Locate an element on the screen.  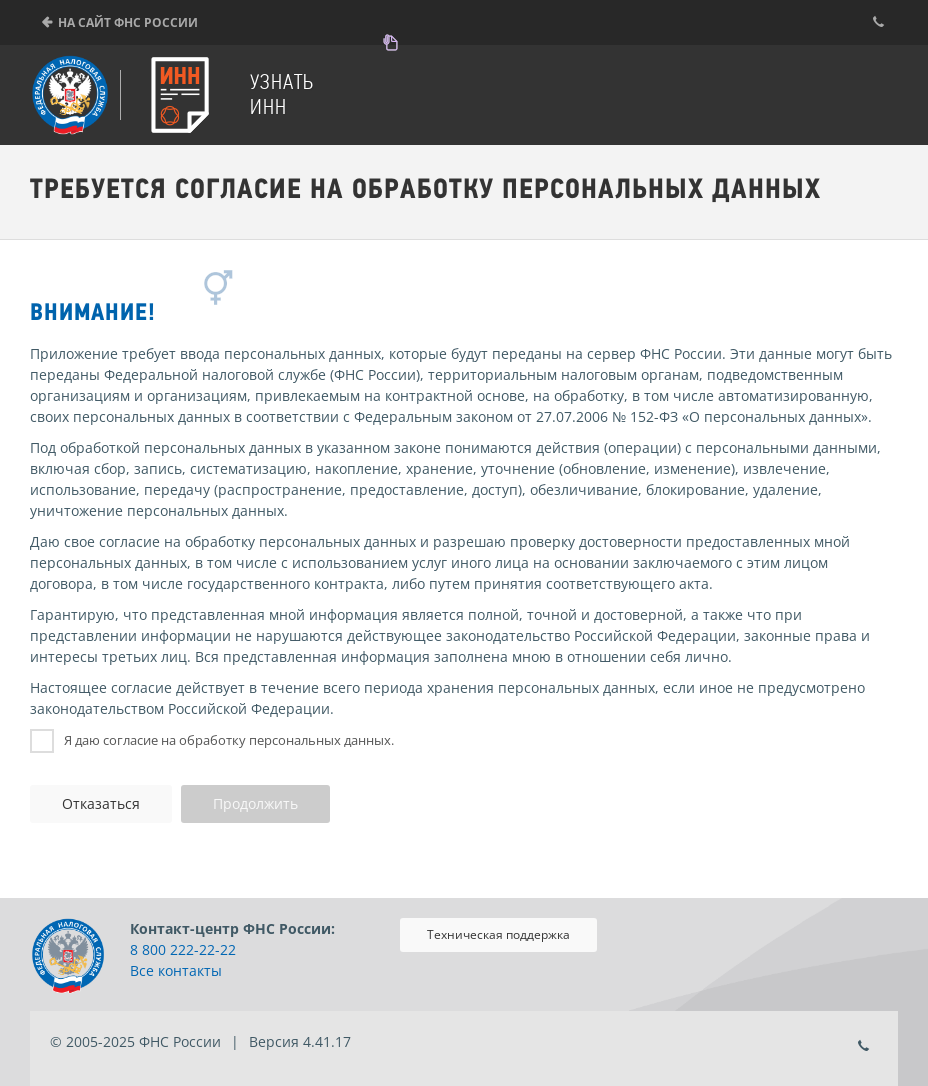
select gender or sex options is located at coordinates (218, 287).